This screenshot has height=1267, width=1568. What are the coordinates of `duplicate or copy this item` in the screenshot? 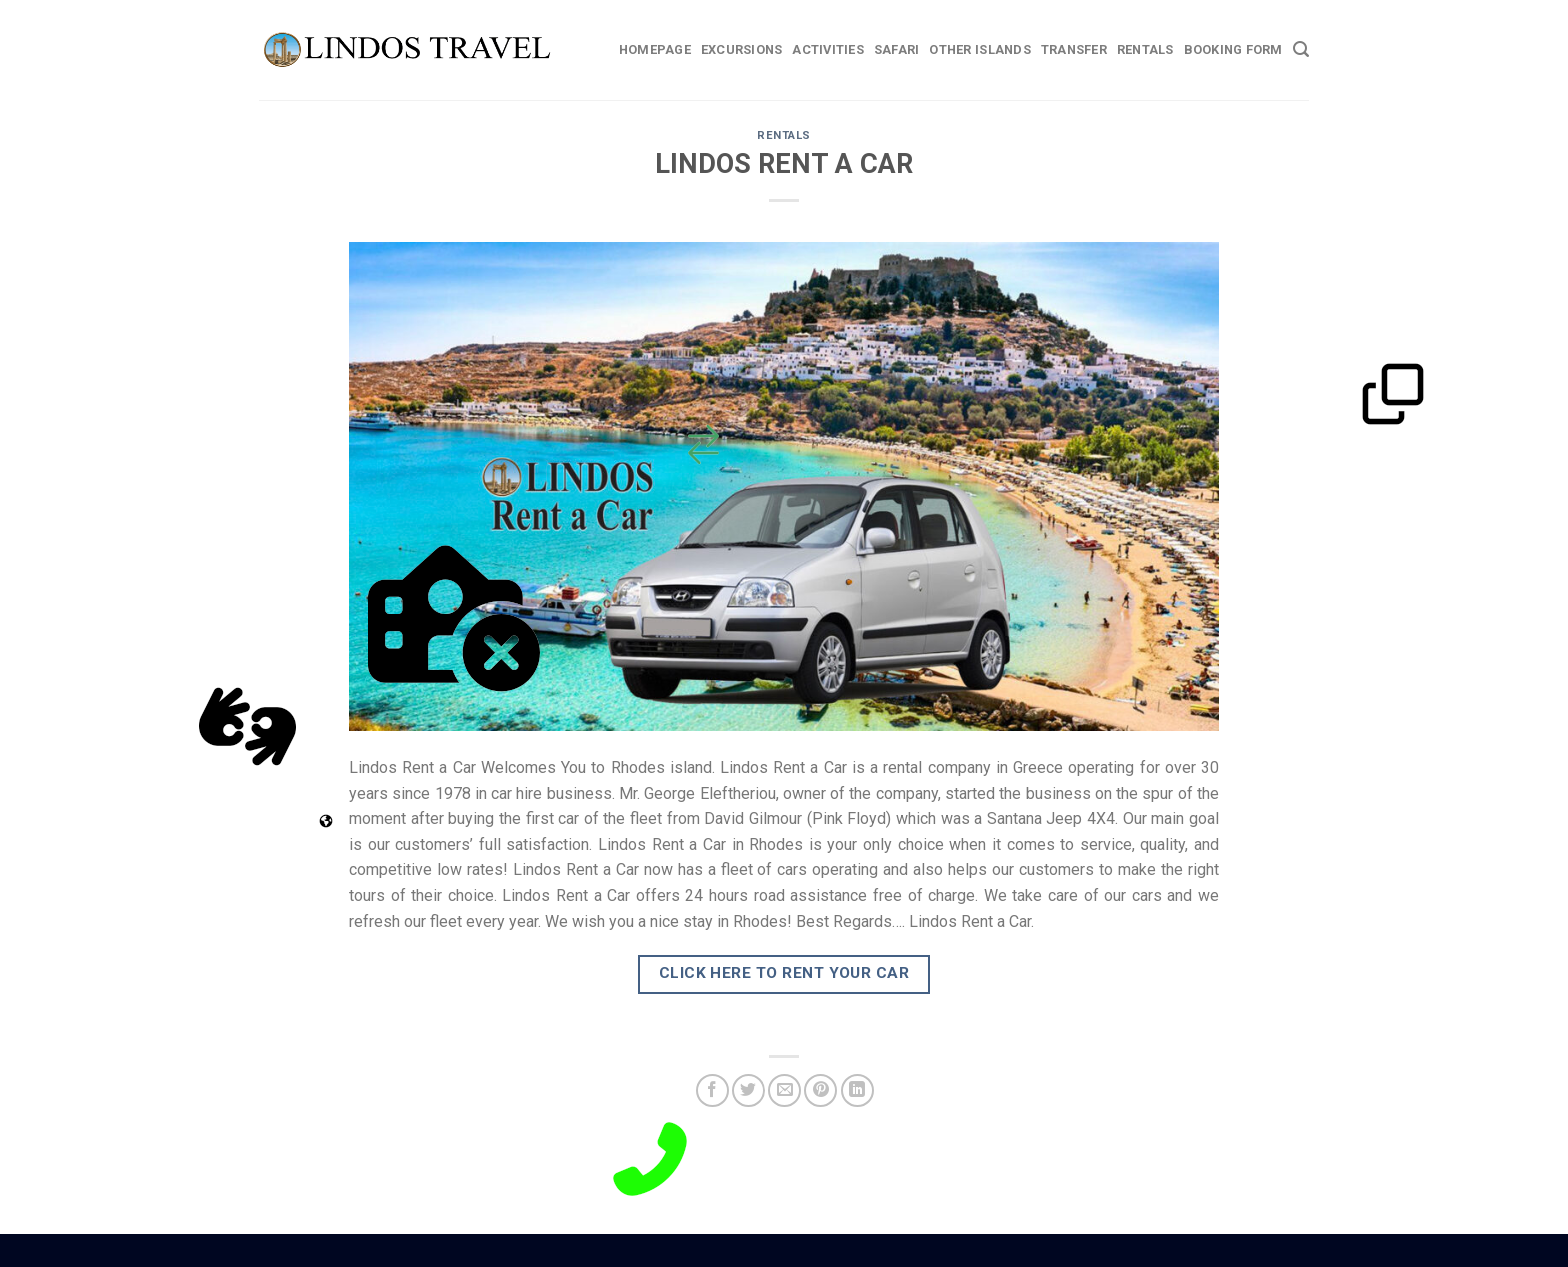 It's located at (1393, 394).